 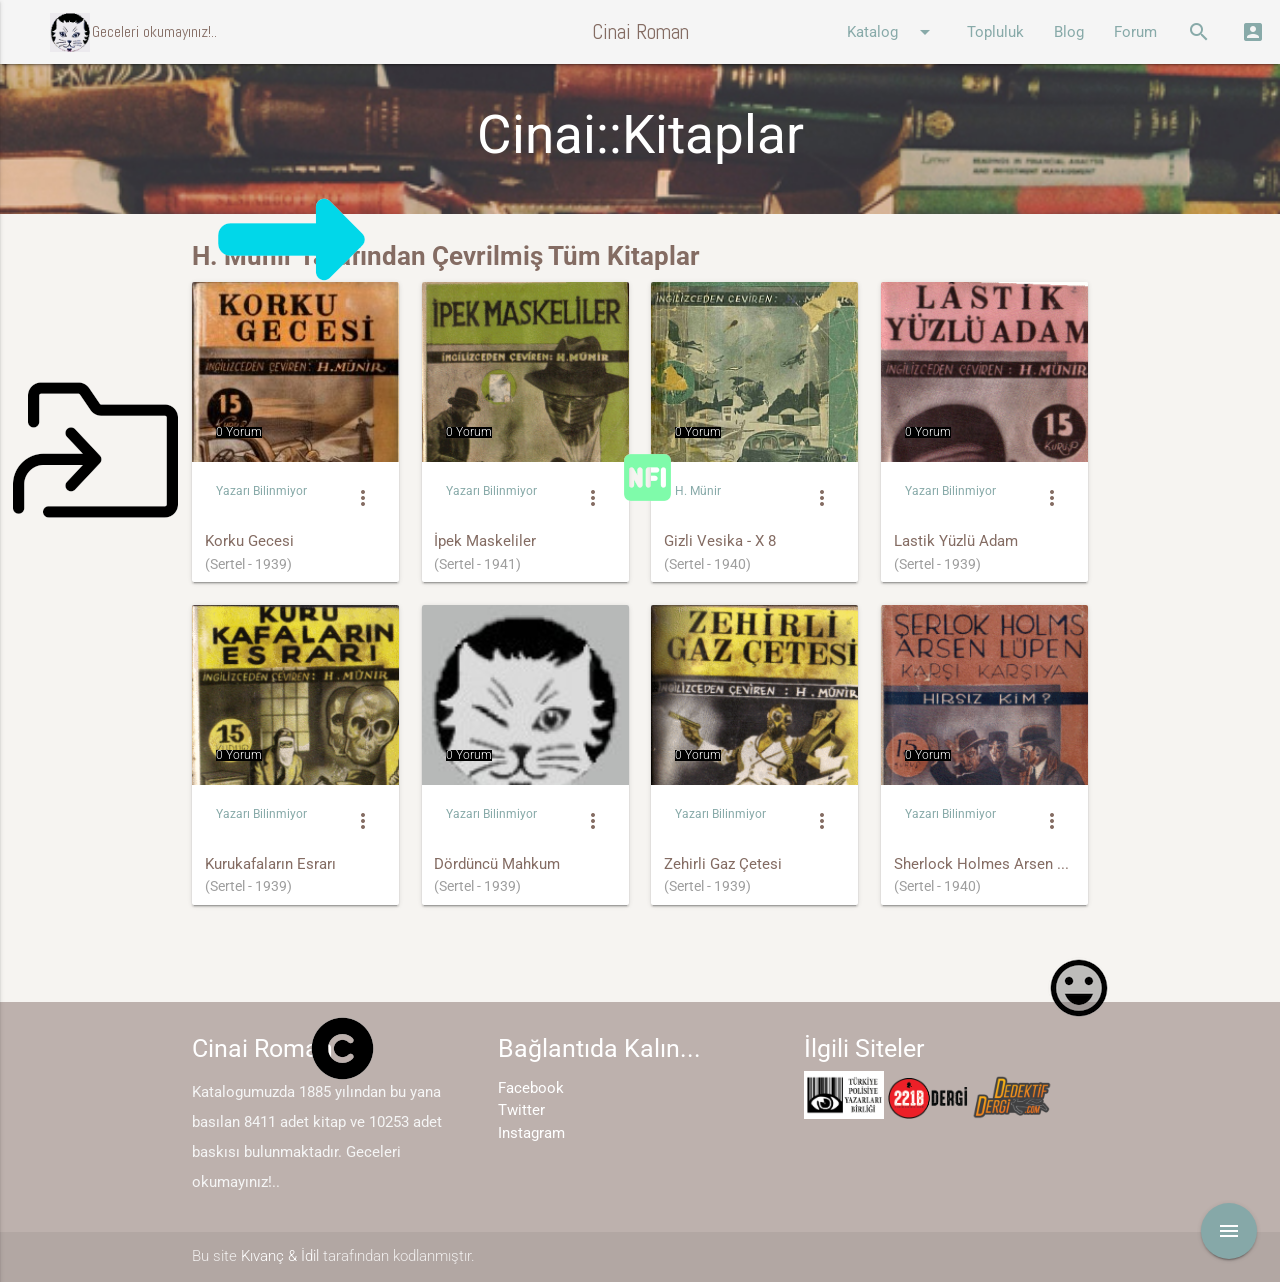 I want to click on add an emoji or reaction, so click(x=1079, y=988).